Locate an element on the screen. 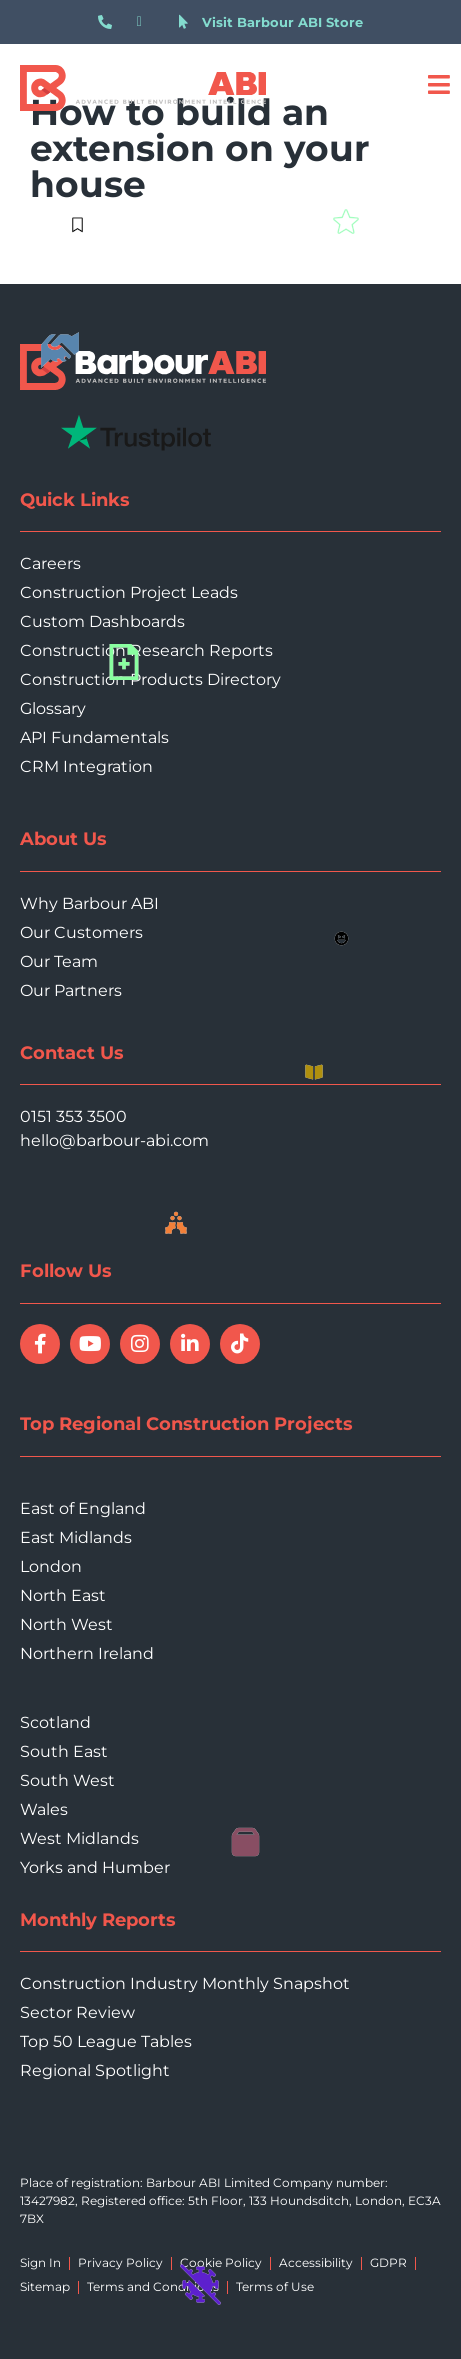 The width and height of the screenshot is (461, 2359). access help or support resources is located at coordinates (60, 349).